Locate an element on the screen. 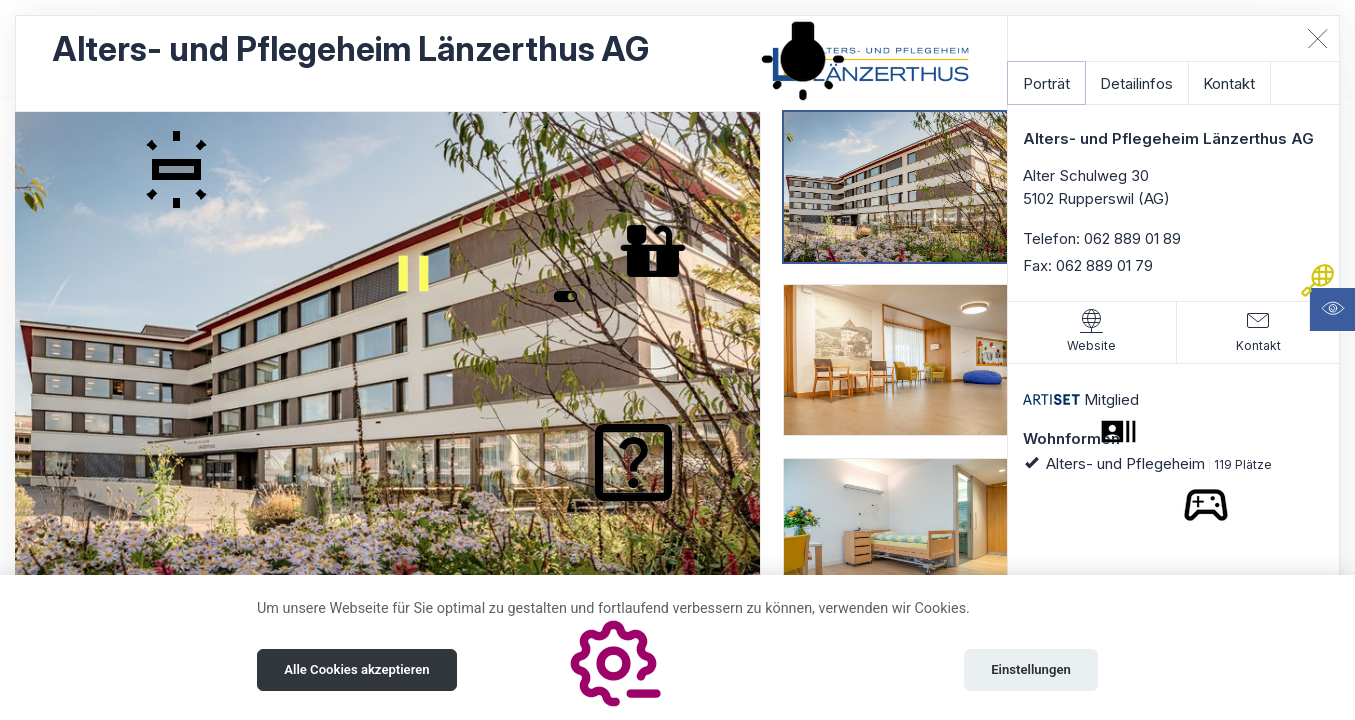  access tennis or racquet sports activities is located at coordinates (1317, 281).